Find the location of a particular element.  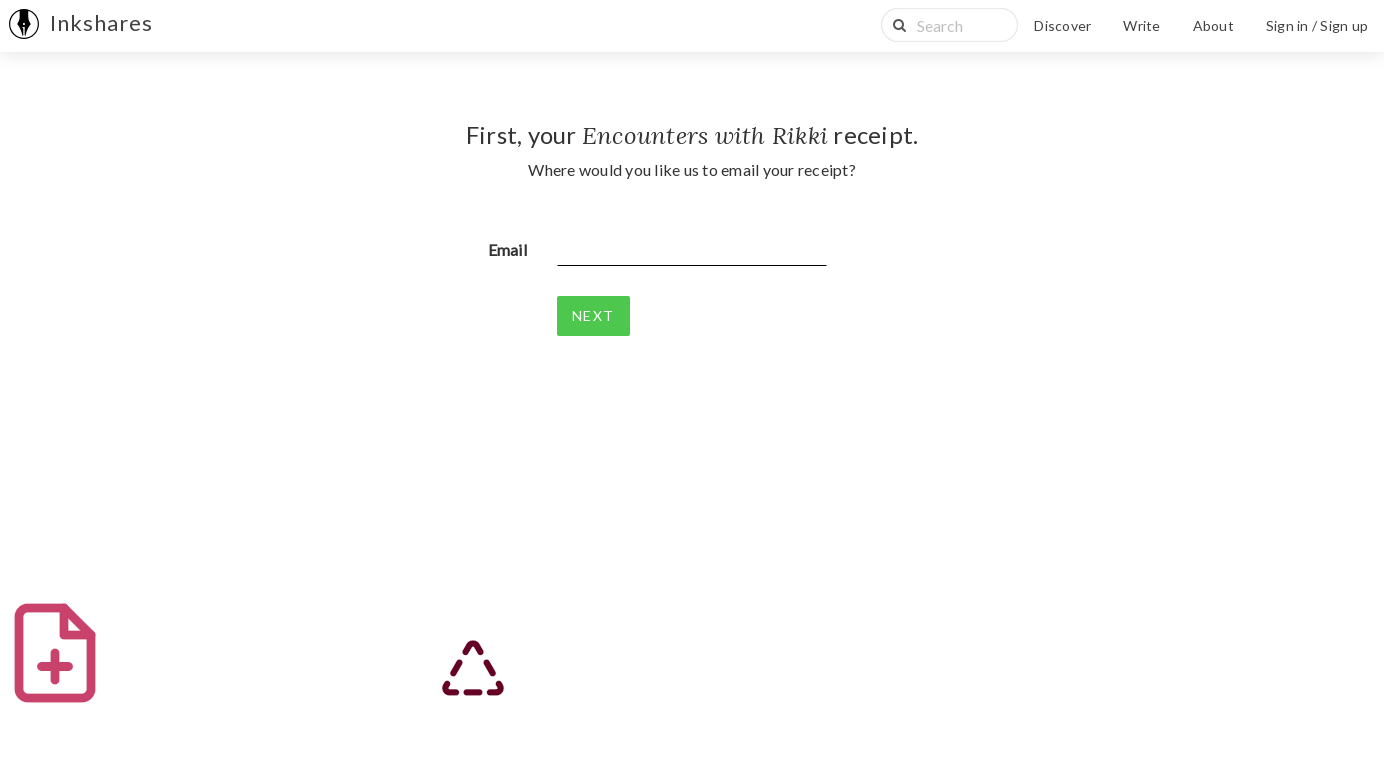

create a new file is located at coordinates (55, 653).